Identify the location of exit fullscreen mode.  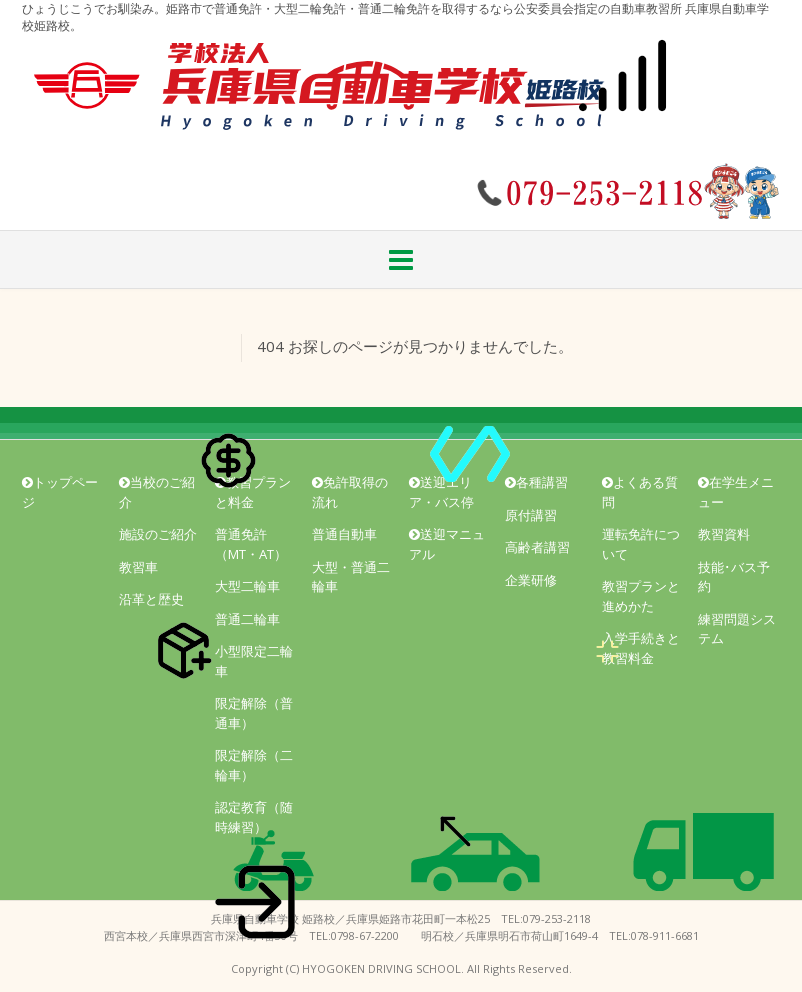
(607, 651).